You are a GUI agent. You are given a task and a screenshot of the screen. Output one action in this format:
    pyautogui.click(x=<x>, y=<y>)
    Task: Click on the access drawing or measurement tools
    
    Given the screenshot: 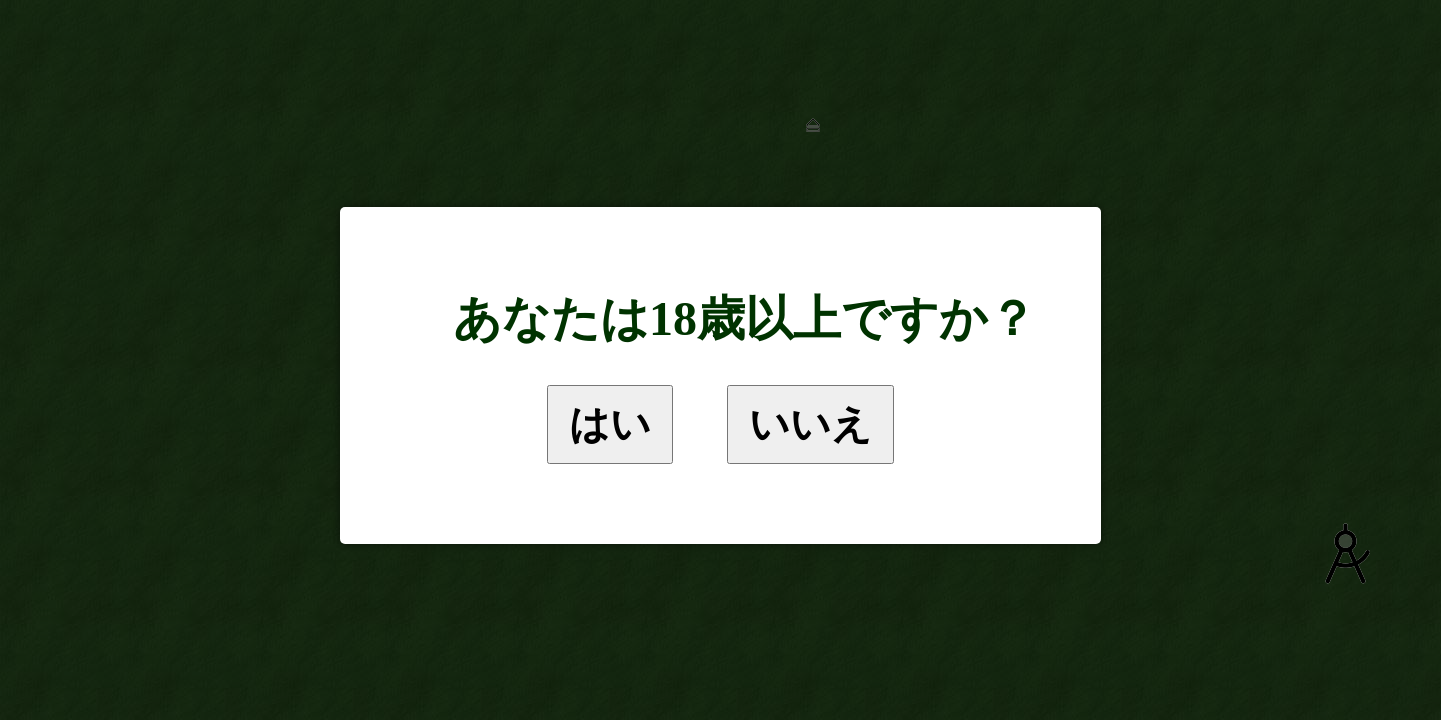 What is the action you would take?
    pyautogui.click(x=1345, y=554)
    